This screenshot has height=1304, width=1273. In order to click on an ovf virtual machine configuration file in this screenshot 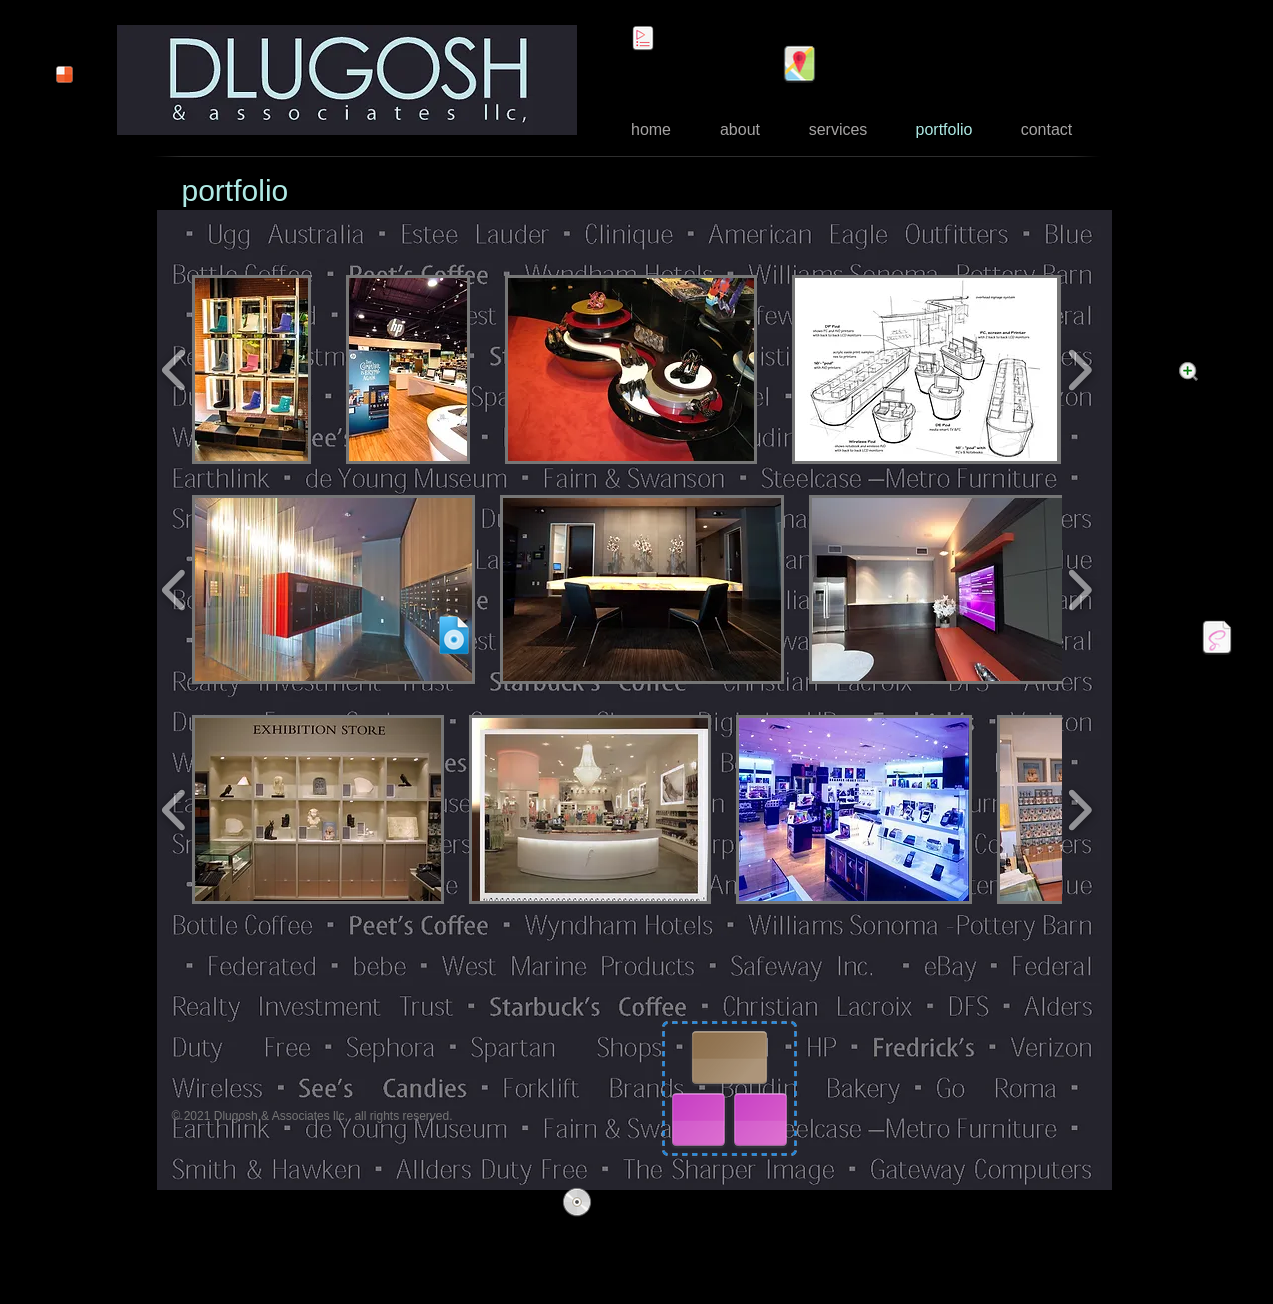, I will do `click(454, 636)`.